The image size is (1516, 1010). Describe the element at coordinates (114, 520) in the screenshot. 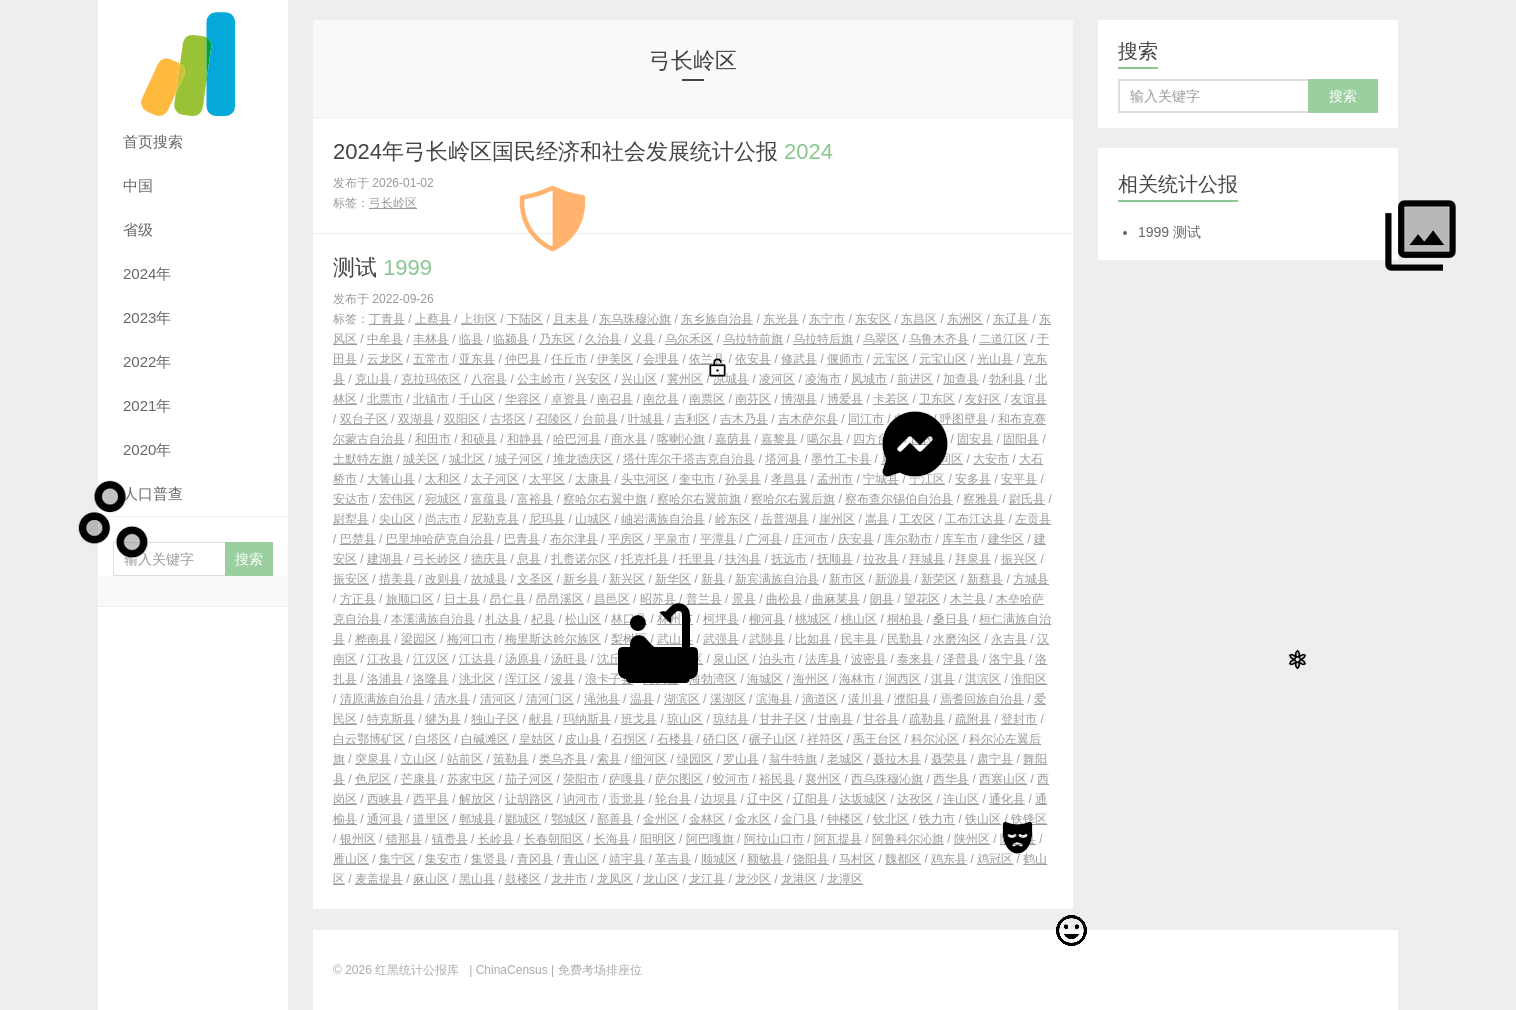

I see `view data as a scatter plot` at that location.